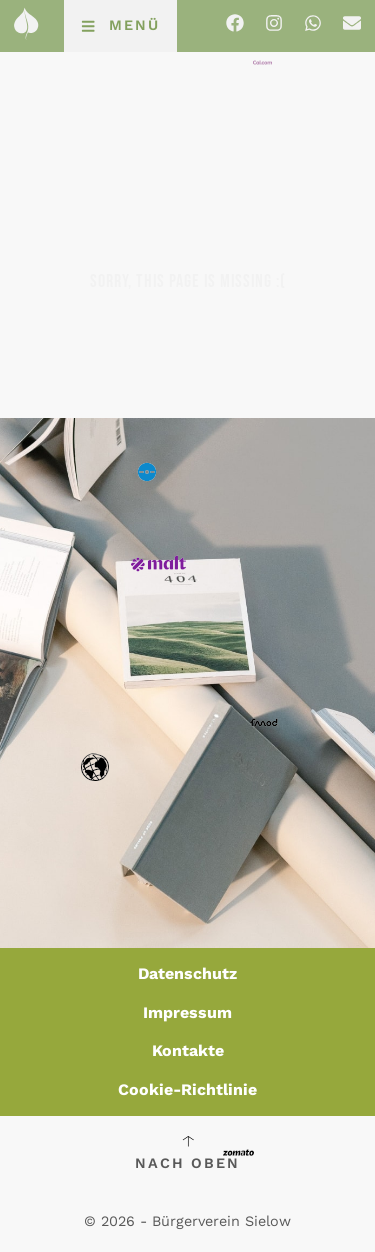  Describe the element at coordinates (158, 563) in the screenshot. I see `visit malt freelancer platform` at that location.